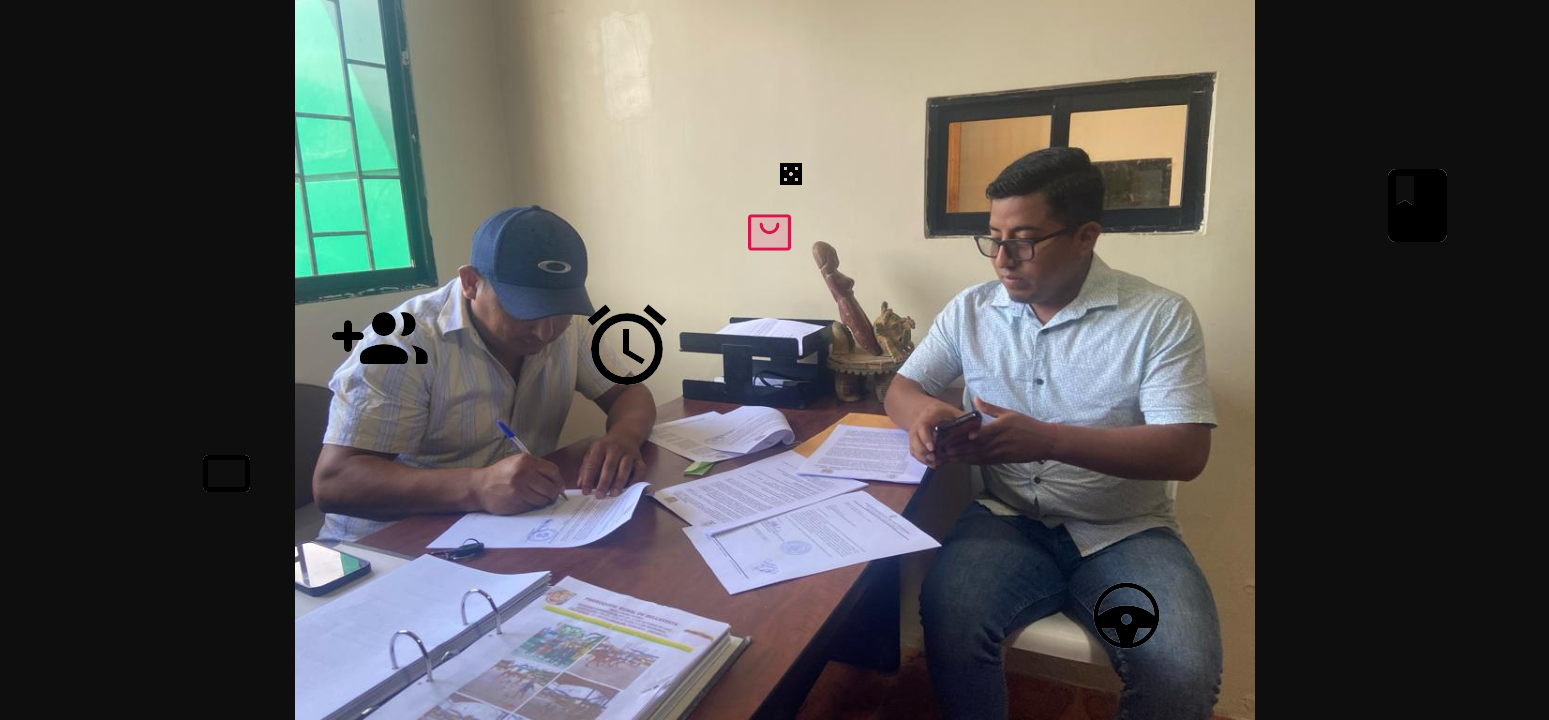 Image resolution: width=1549 pixels, height=720 pixels. I want to click on access driving or navigation mode, so click(1126, 615).